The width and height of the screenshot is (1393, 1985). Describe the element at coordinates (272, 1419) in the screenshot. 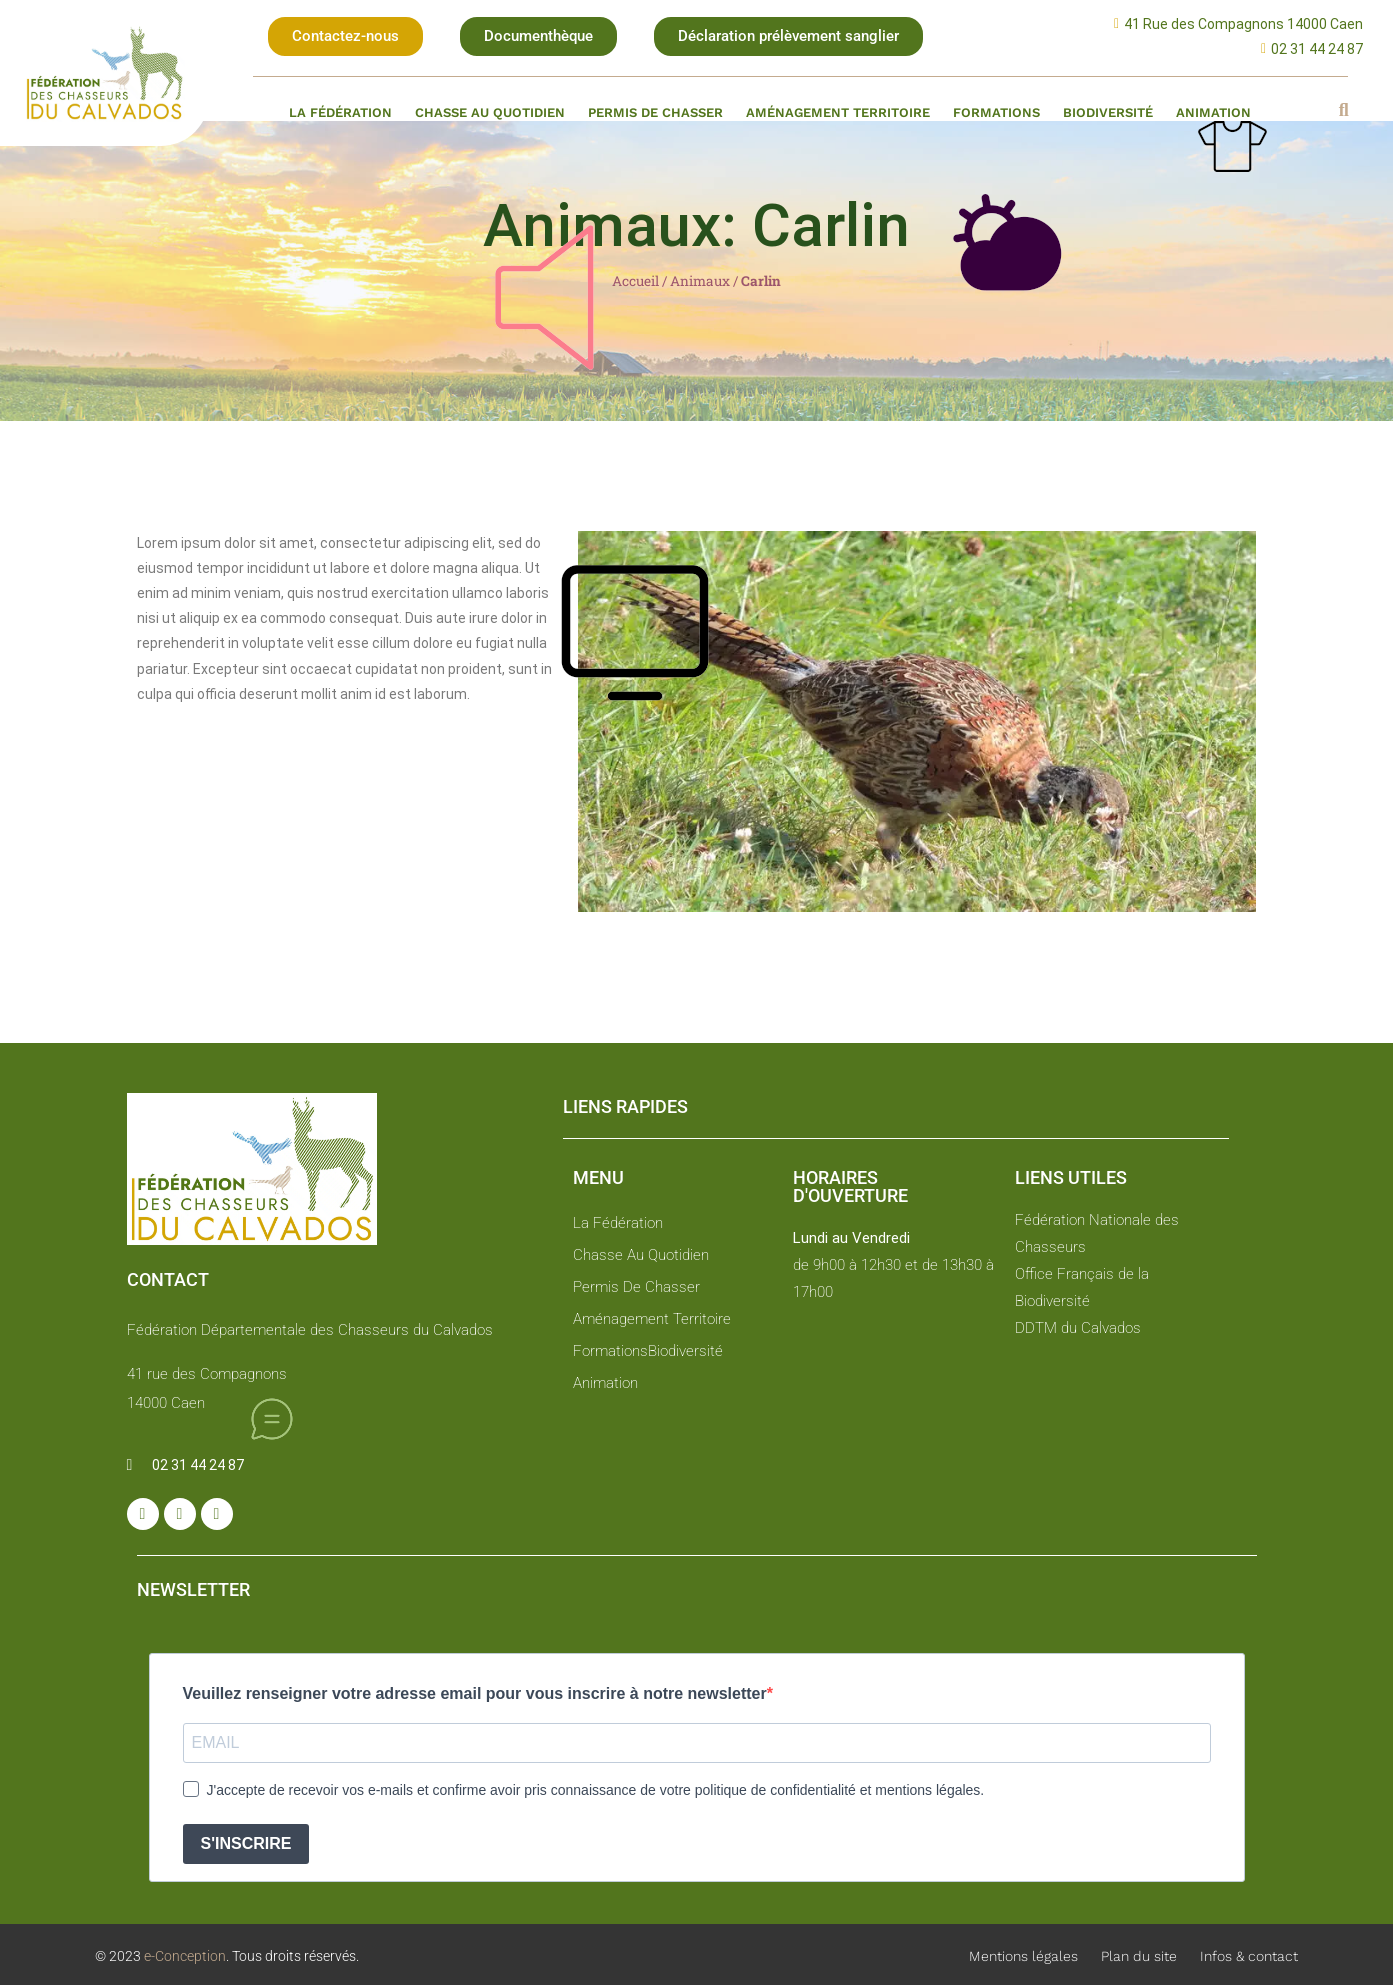

I see `open chat or messaging` at that location.